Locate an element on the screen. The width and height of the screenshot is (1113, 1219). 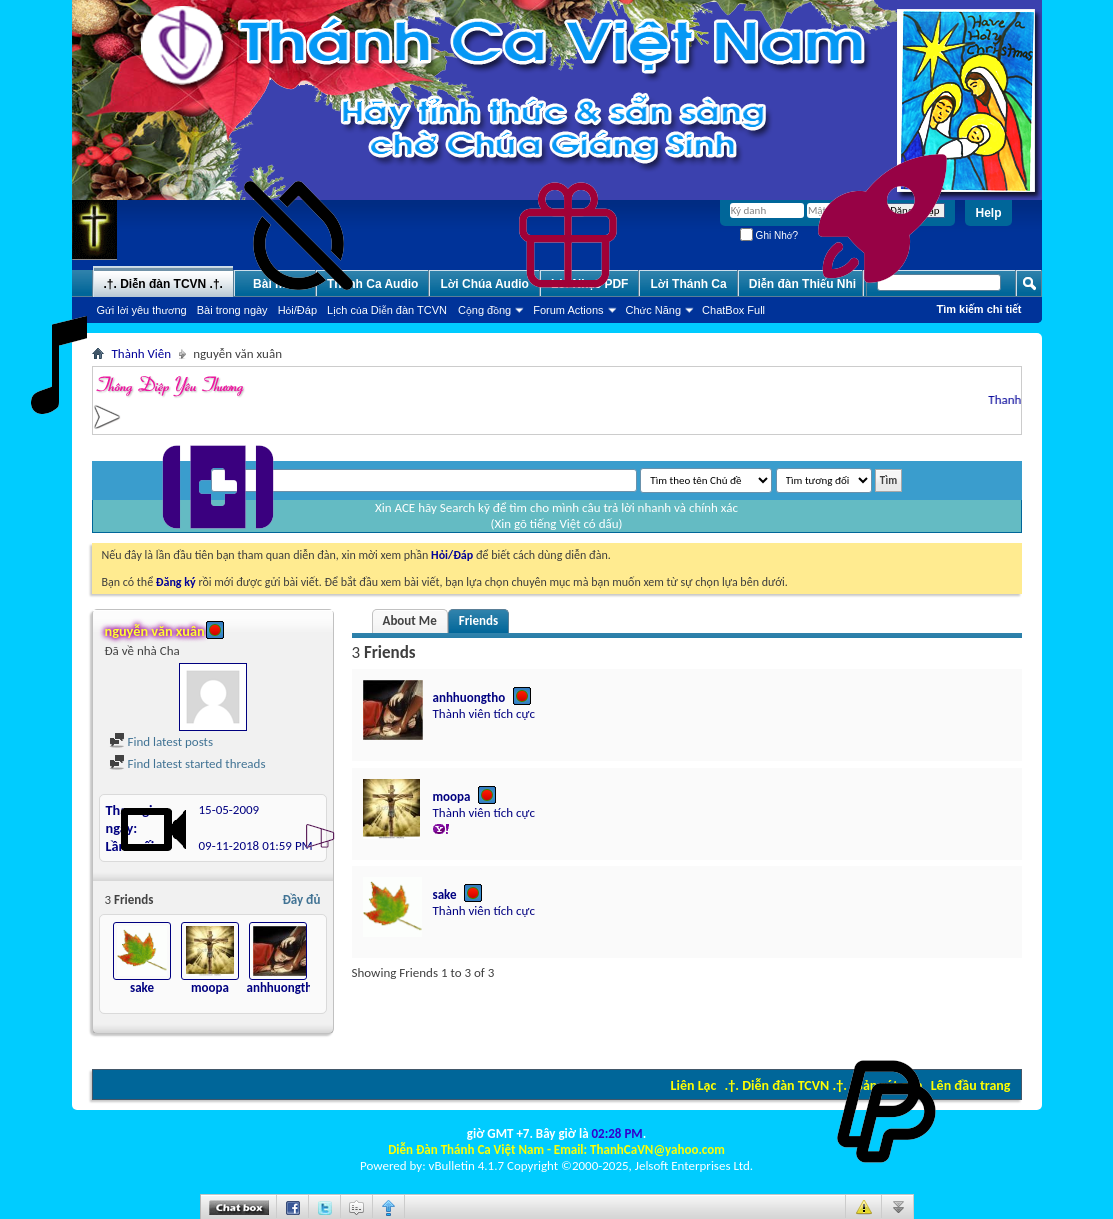
pay with PayPal is located at coordinates (884, 1111).